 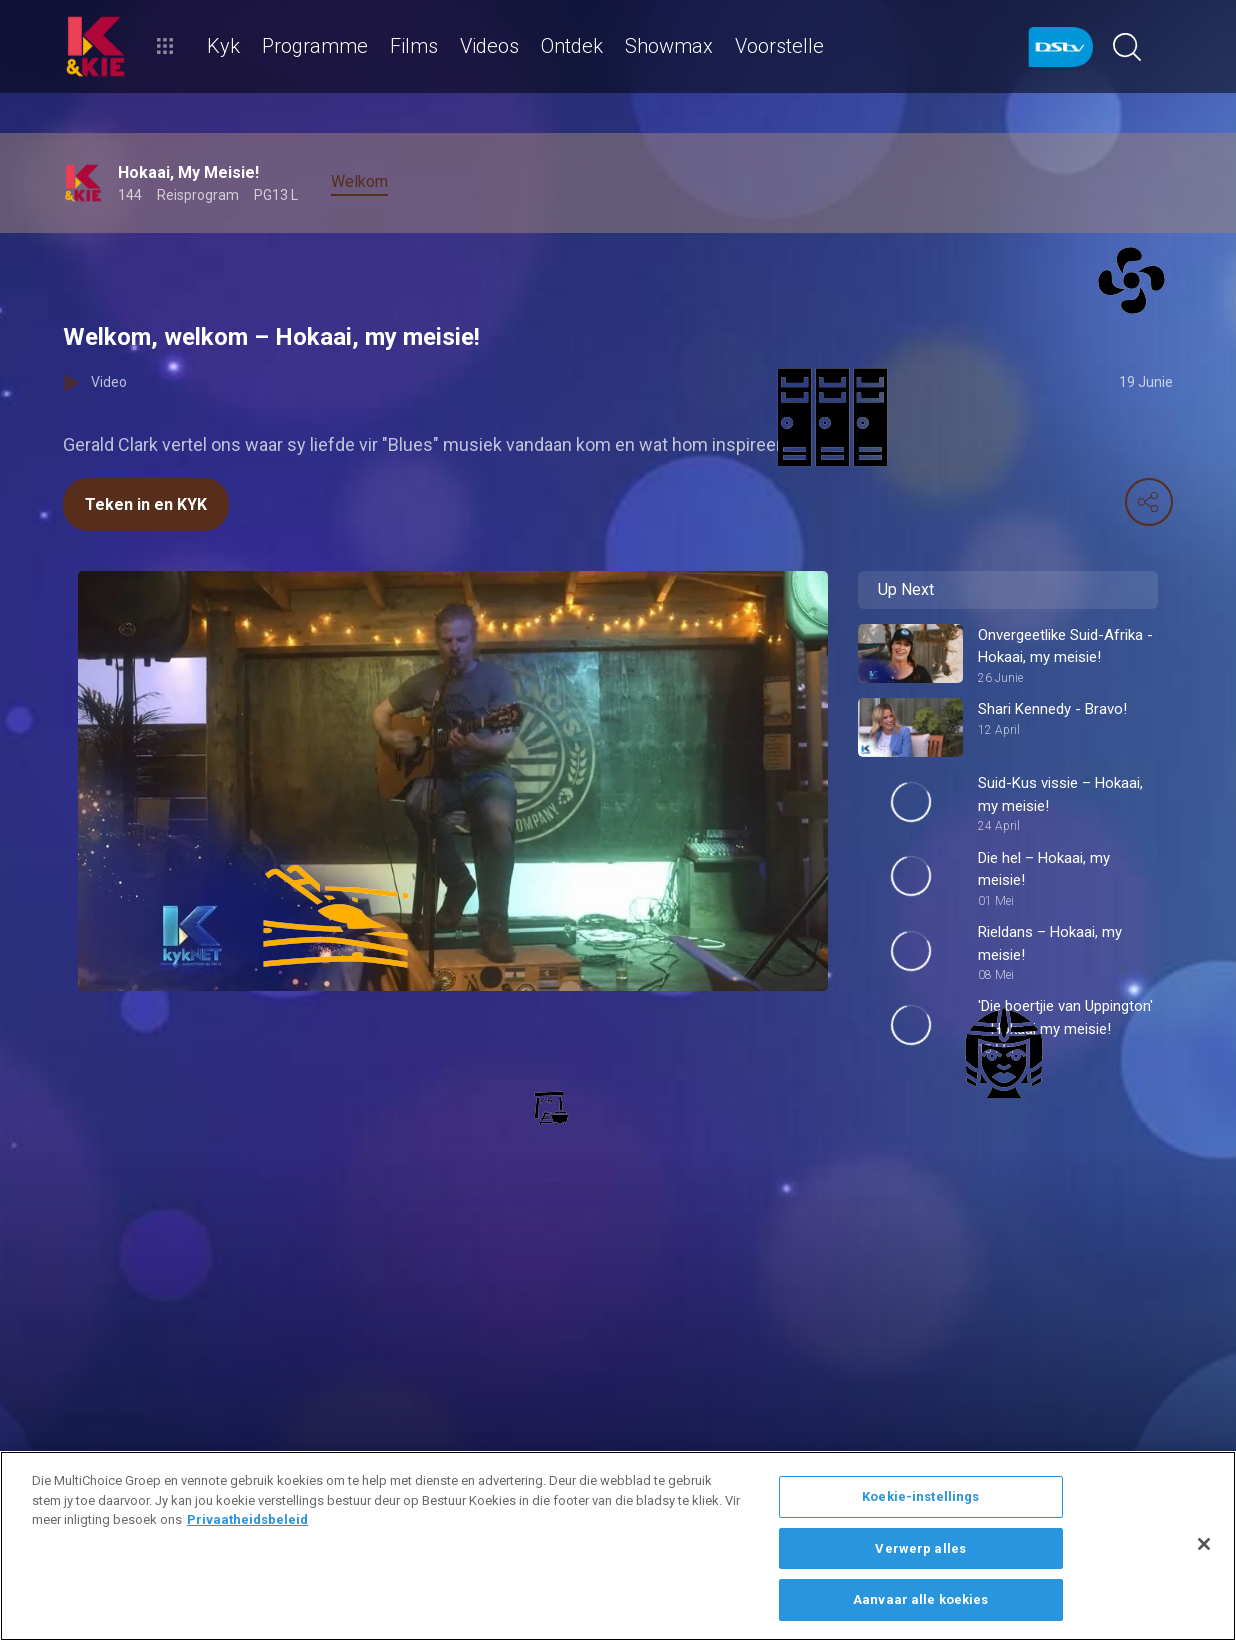 I want to click on select cleopatra character or avatar, so click(x=1004, y=1053).